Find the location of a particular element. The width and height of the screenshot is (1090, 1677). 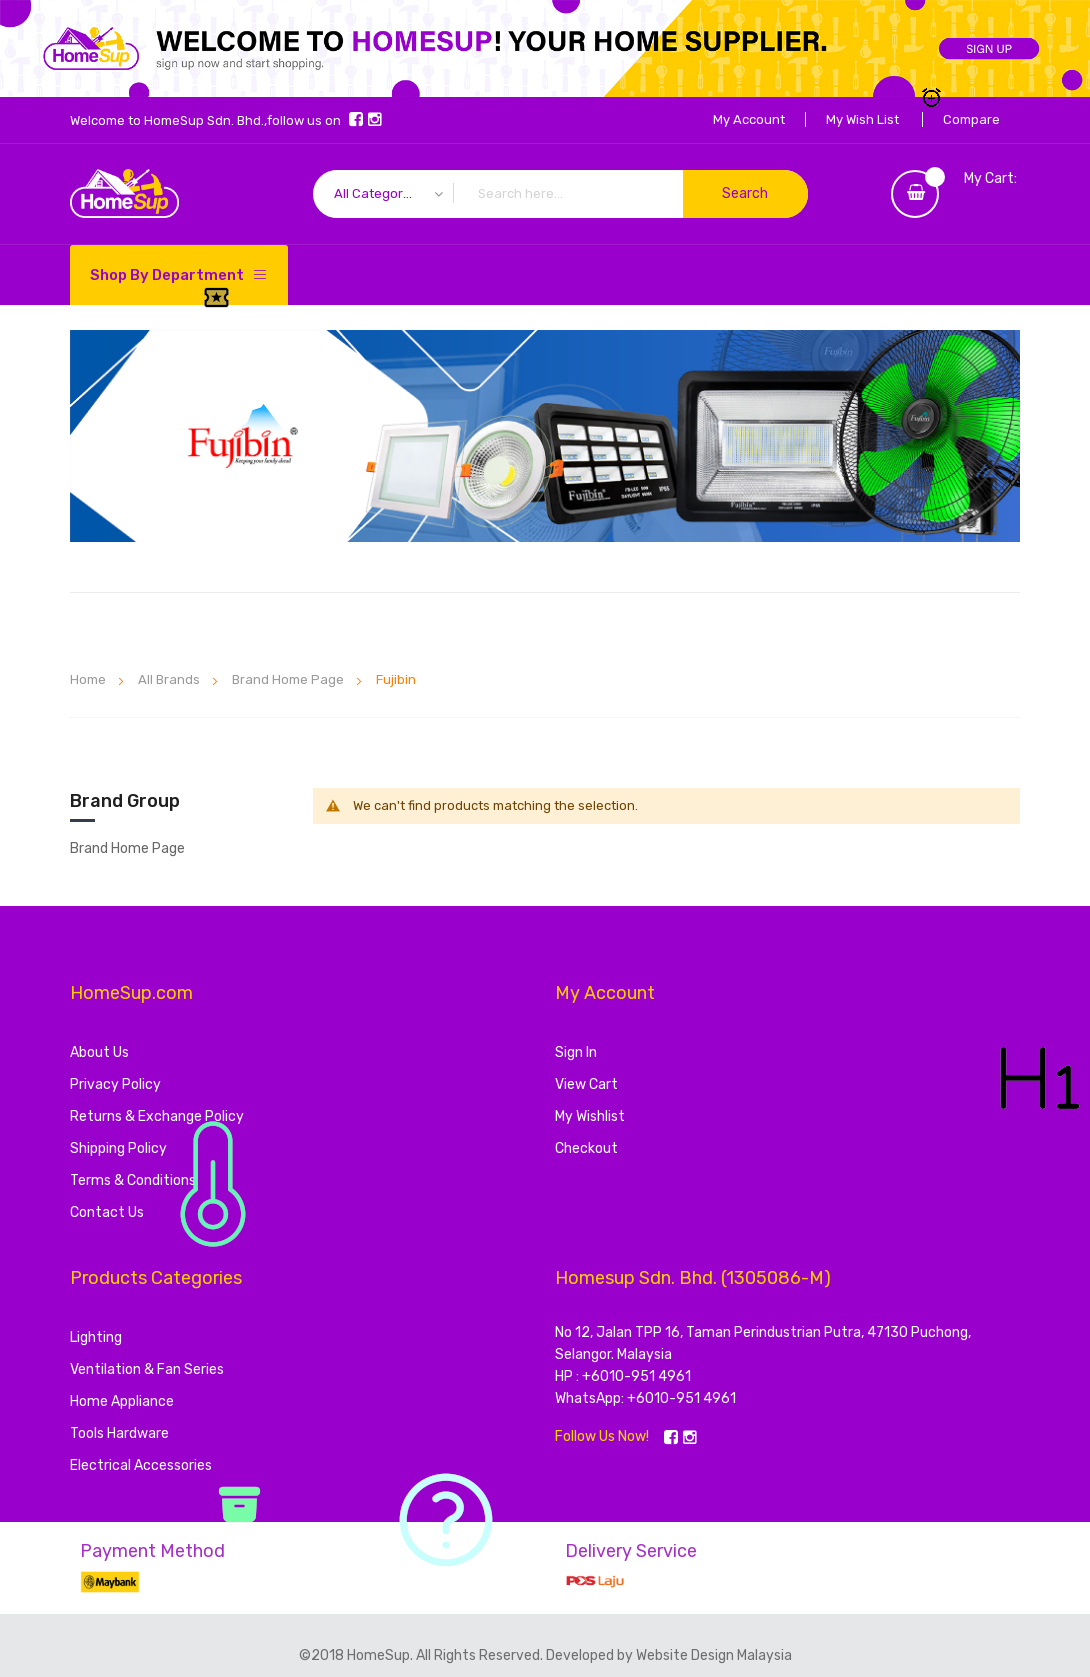

archive selected items is located at coordinates (239, 1504).